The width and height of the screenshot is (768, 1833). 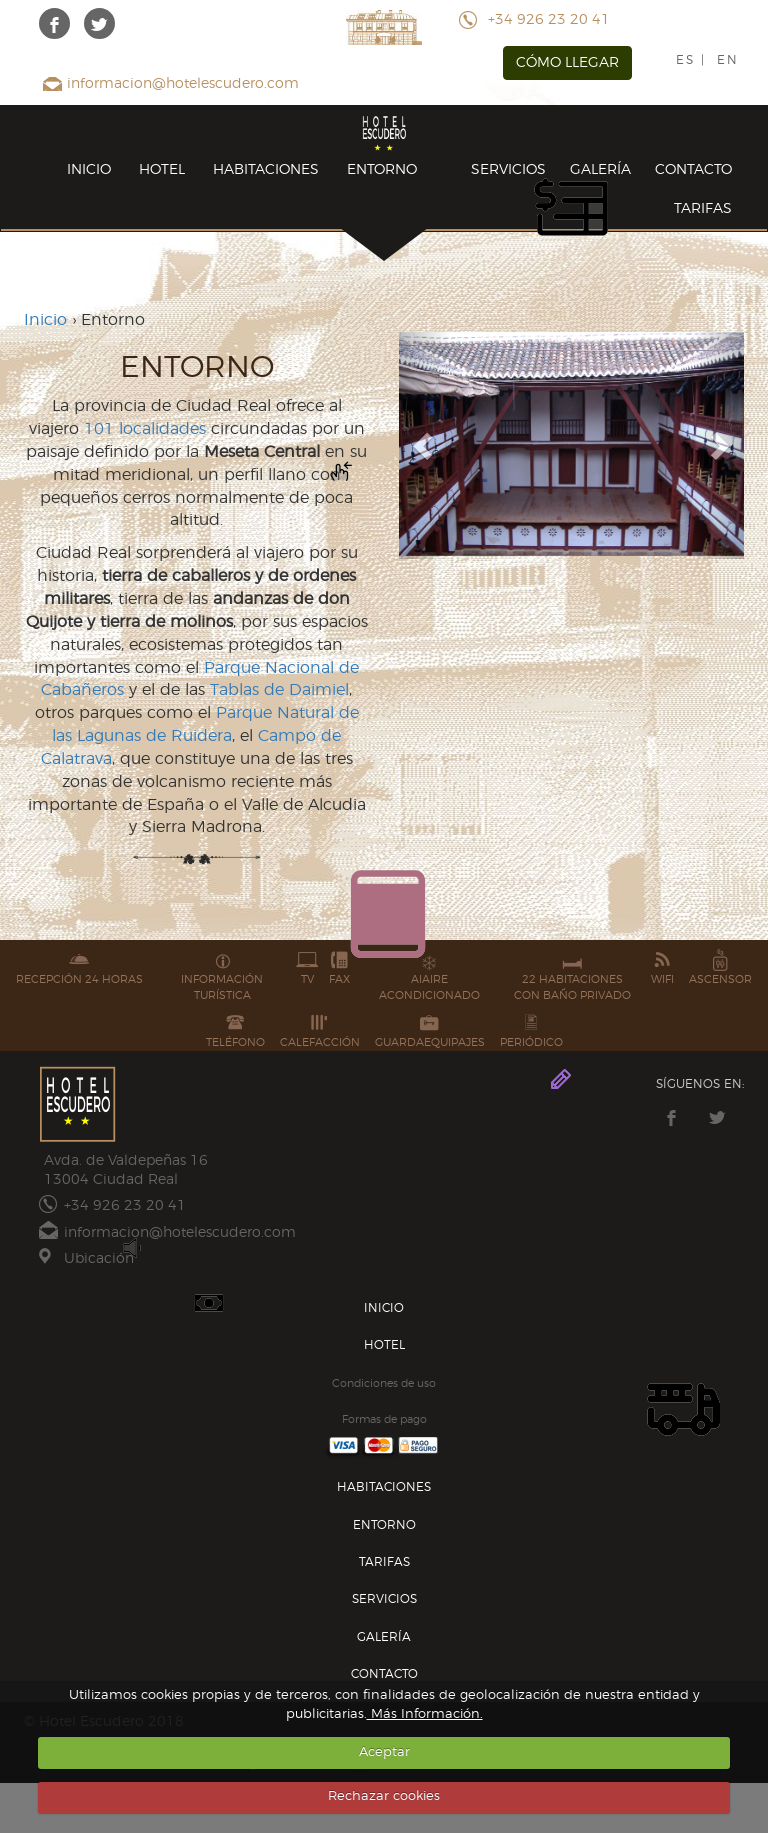 What do you see at coordinates (133, 1248) in the screenshot?
I see `audio playing at low volume` at bounding box center [133, 1248].